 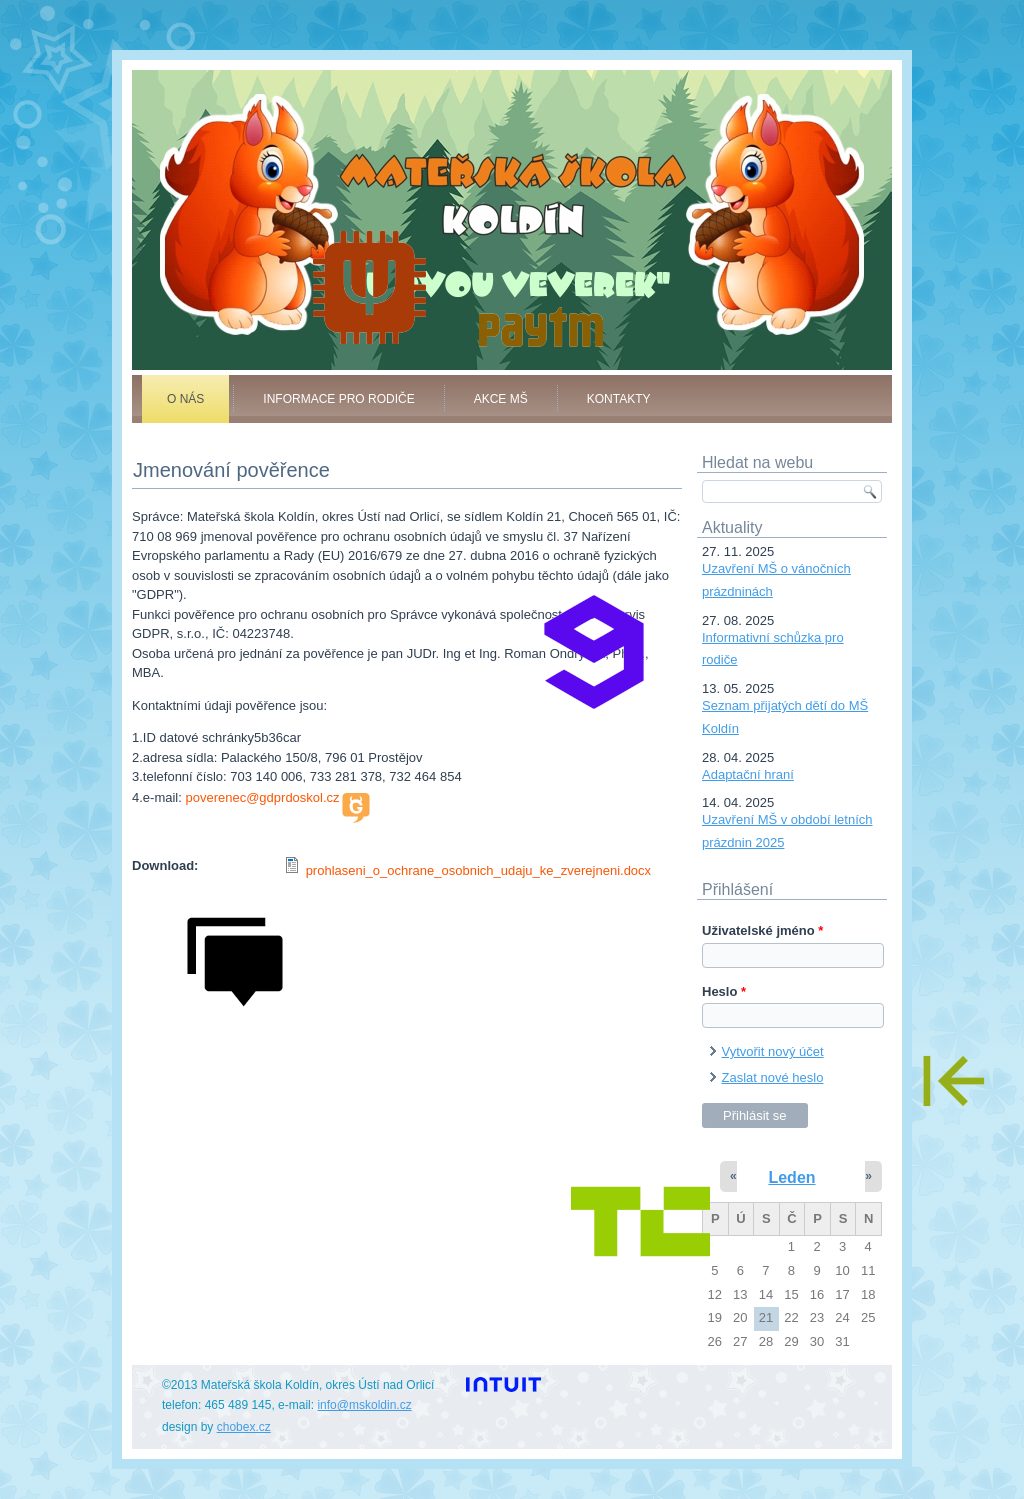 I want to click on open the 9GAG app, so click(x=594, y=652).